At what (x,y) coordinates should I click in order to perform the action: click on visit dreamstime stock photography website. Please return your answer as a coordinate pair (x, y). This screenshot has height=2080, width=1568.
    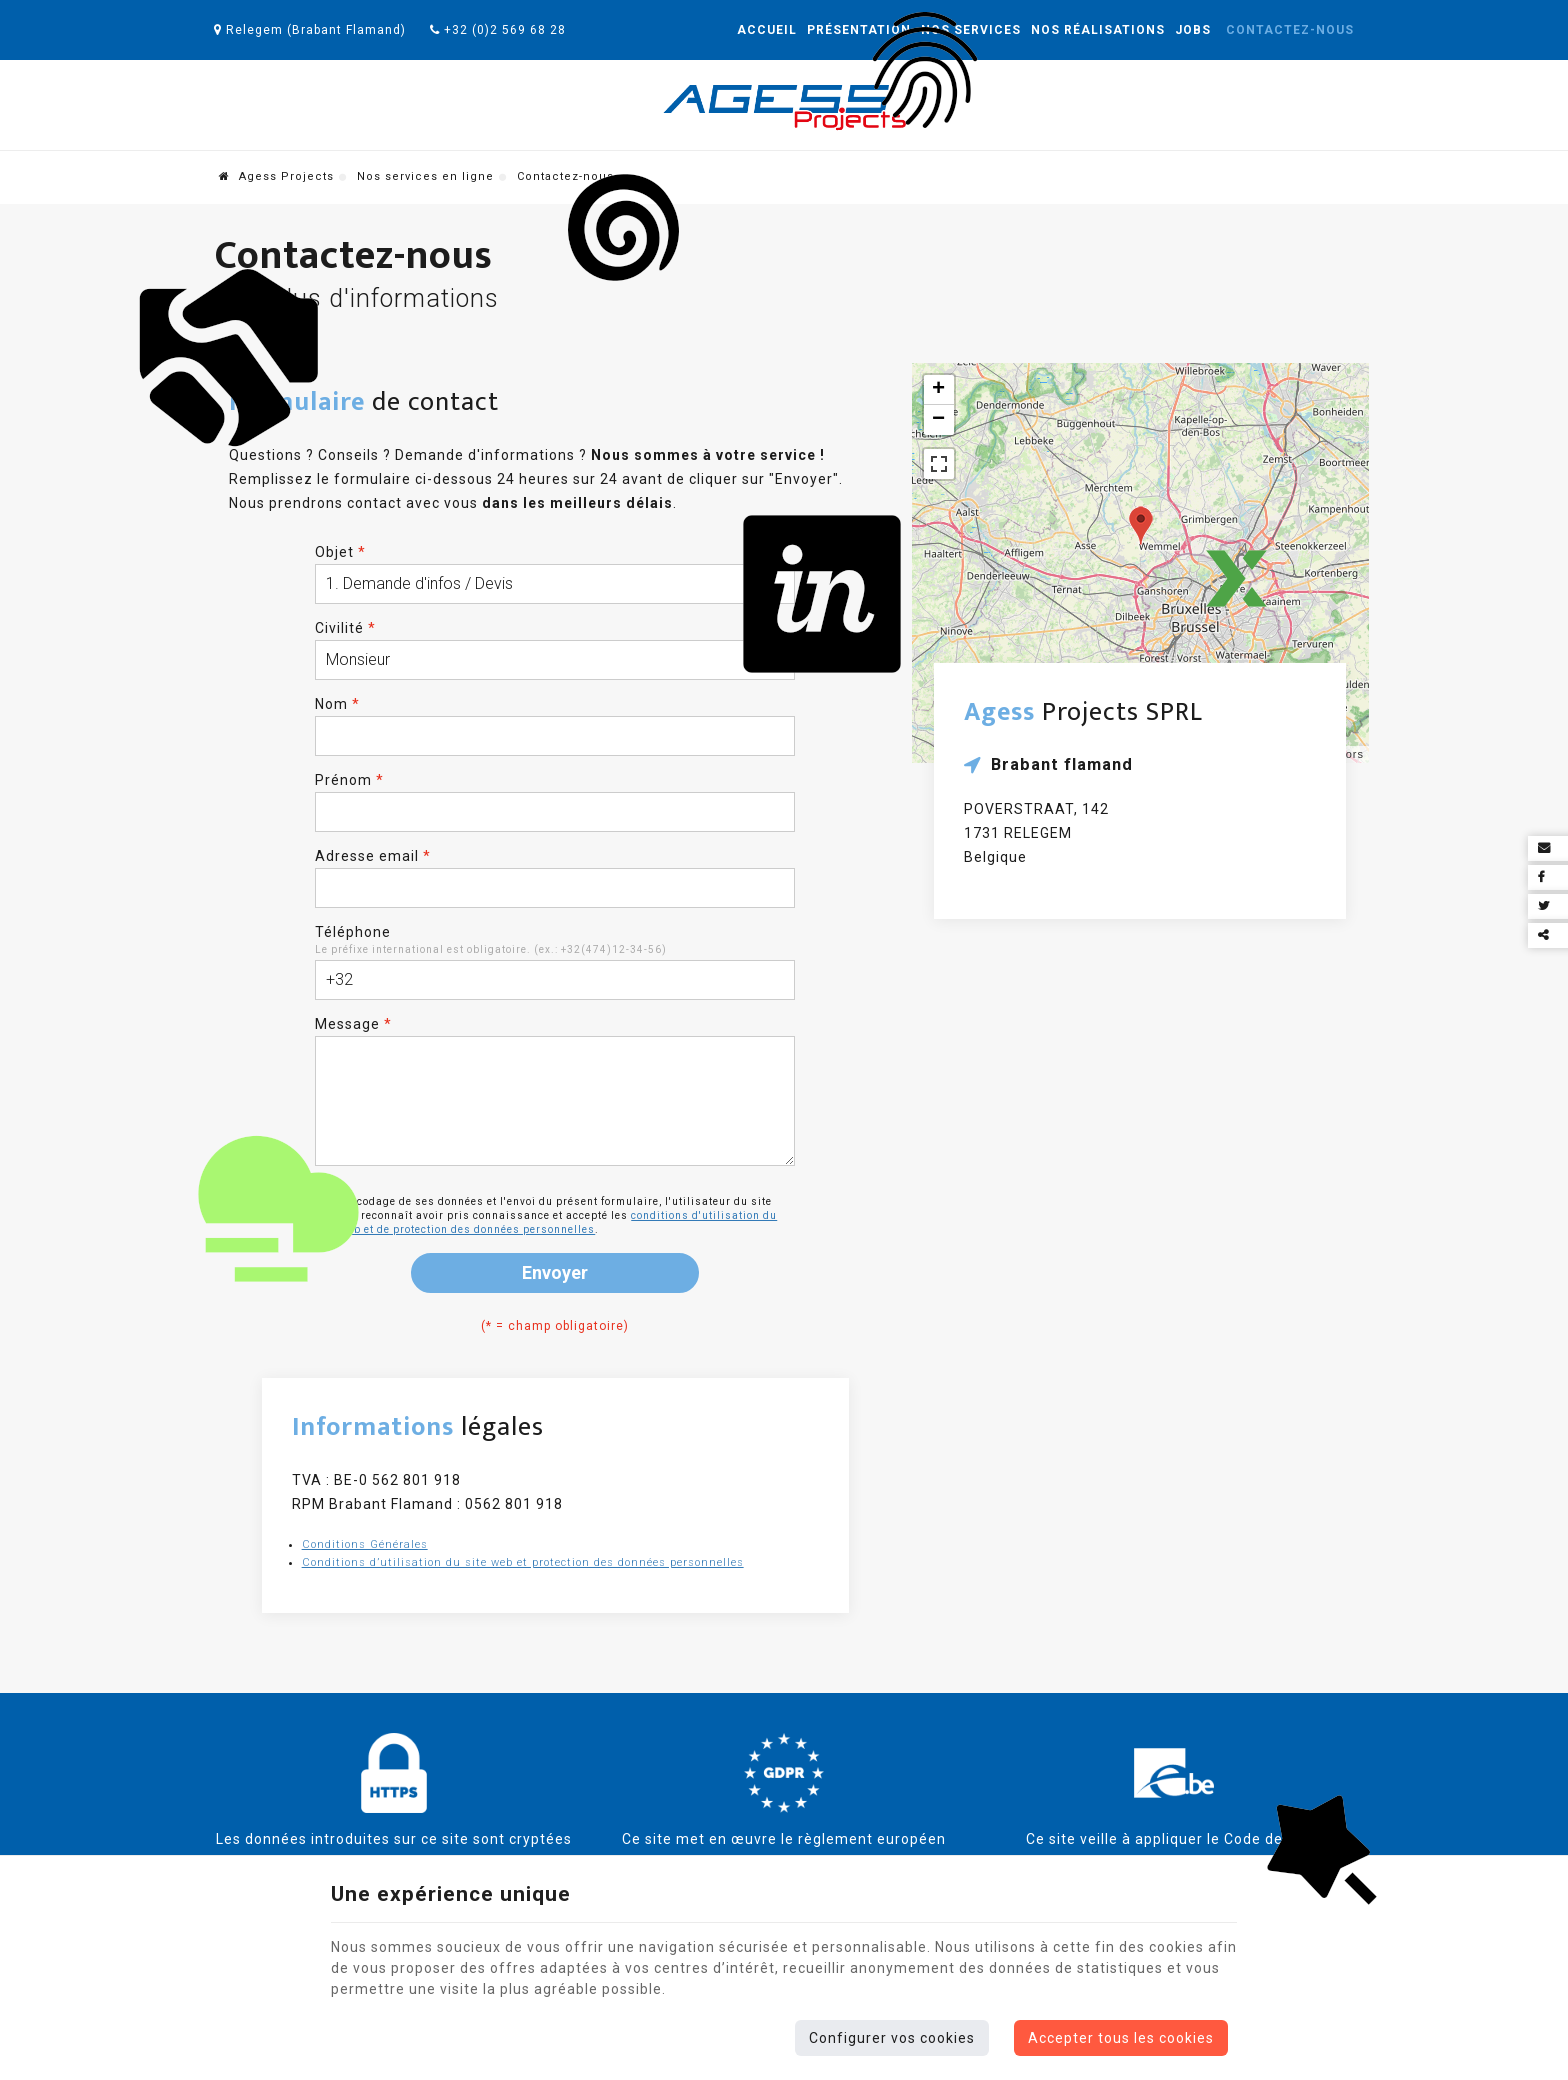
    Looking at the image, I should click on (623, 227).